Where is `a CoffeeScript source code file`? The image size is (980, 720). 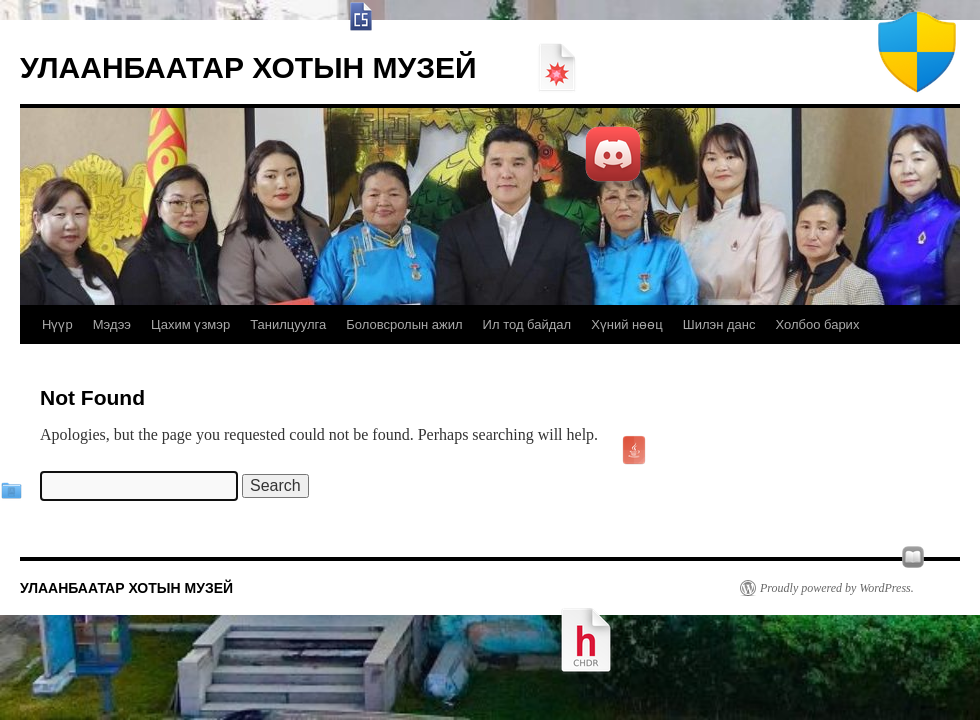
a CoffeeScript source code file is located at coordinates (361, 17).